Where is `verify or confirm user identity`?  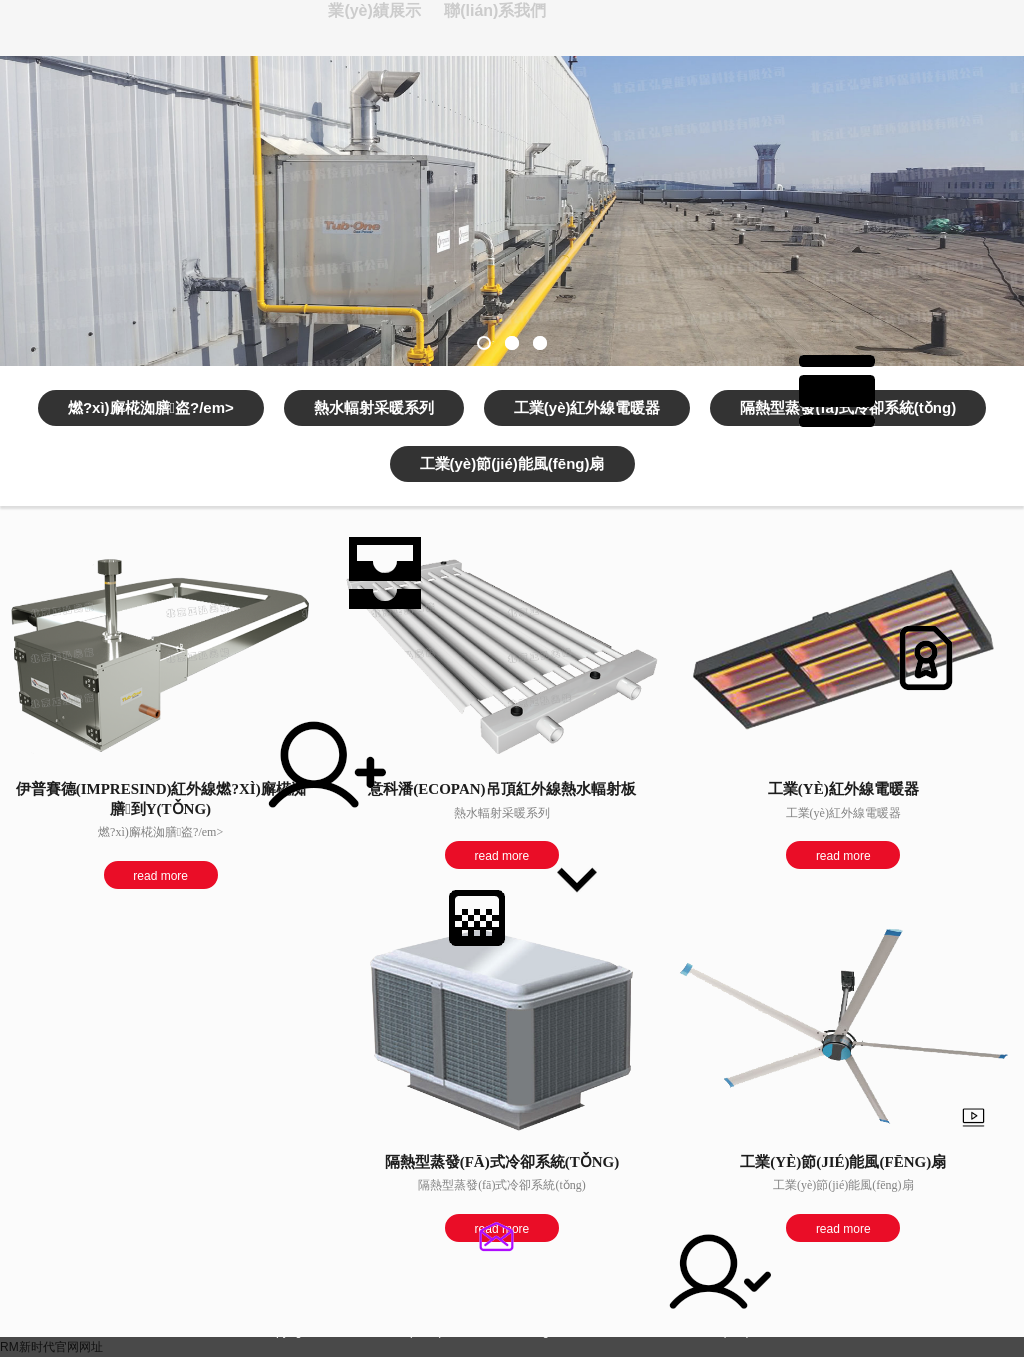
verify or confirm user identity is located at coordinates (717, 1275).